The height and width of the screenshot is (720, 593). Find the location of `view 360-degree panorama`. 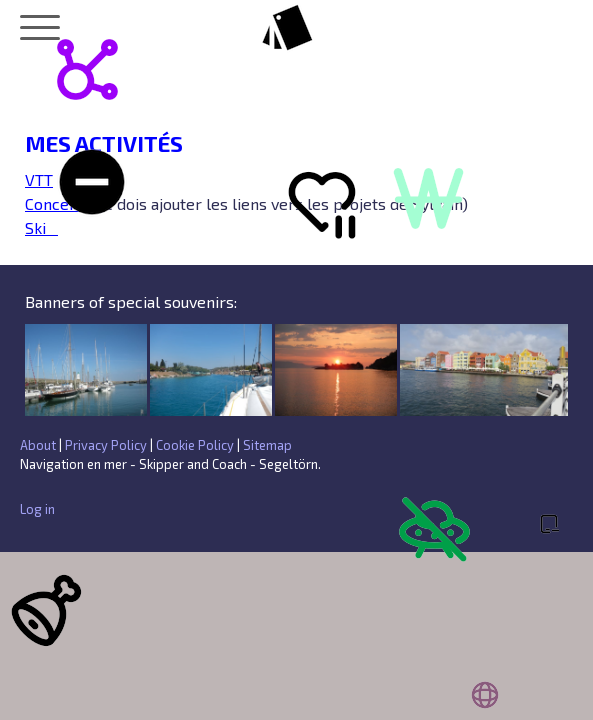

view 360-degree panorama is located at coordinates (485, 695).